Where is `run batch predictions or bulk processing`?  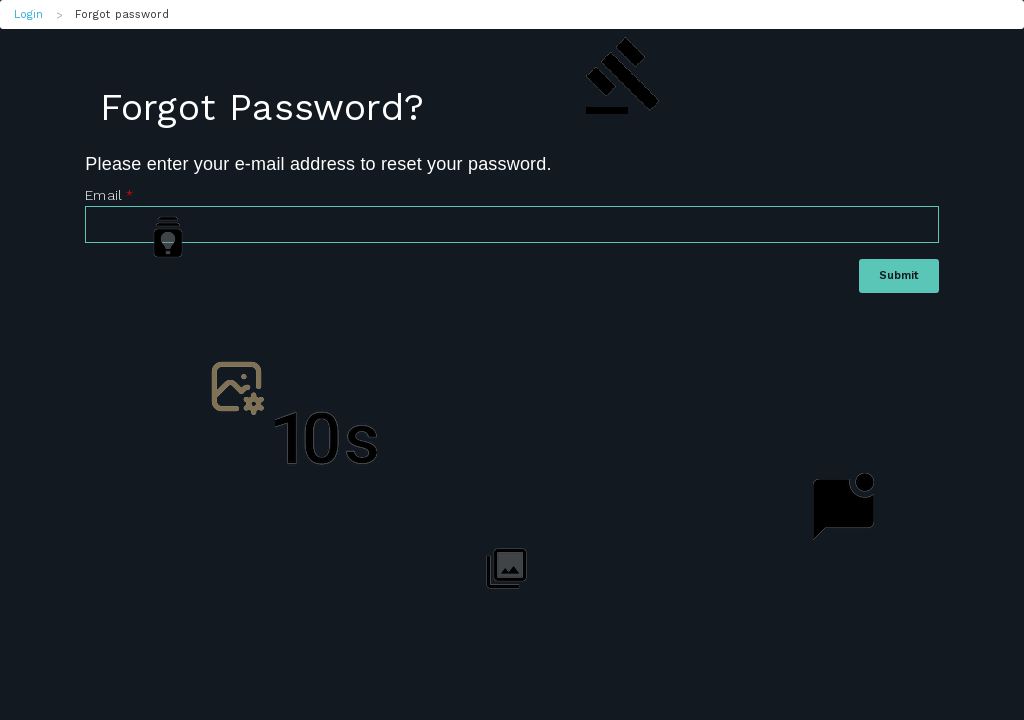
run batch predictions or bulk processing is located at coordinates (168, 237).